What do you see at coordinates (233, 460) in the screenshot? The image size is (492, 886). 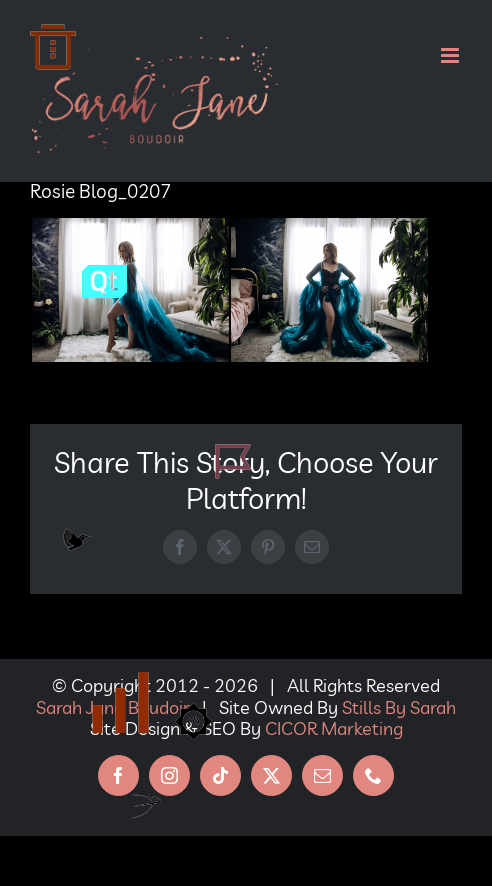 I see `flag or bookmark an item` at bounding box center [233, 460].